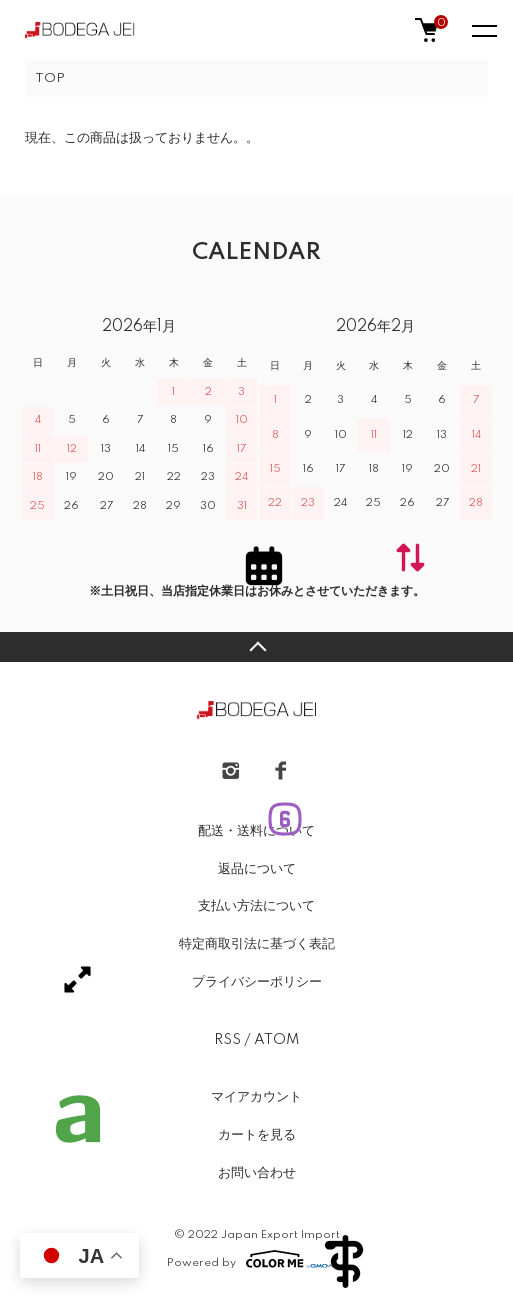 The height and width of the screenshot is (1298, 513). Describe the element at coordinates (410, 557) in the screenshot. I see `sort items in ascending or descending order` at that location.